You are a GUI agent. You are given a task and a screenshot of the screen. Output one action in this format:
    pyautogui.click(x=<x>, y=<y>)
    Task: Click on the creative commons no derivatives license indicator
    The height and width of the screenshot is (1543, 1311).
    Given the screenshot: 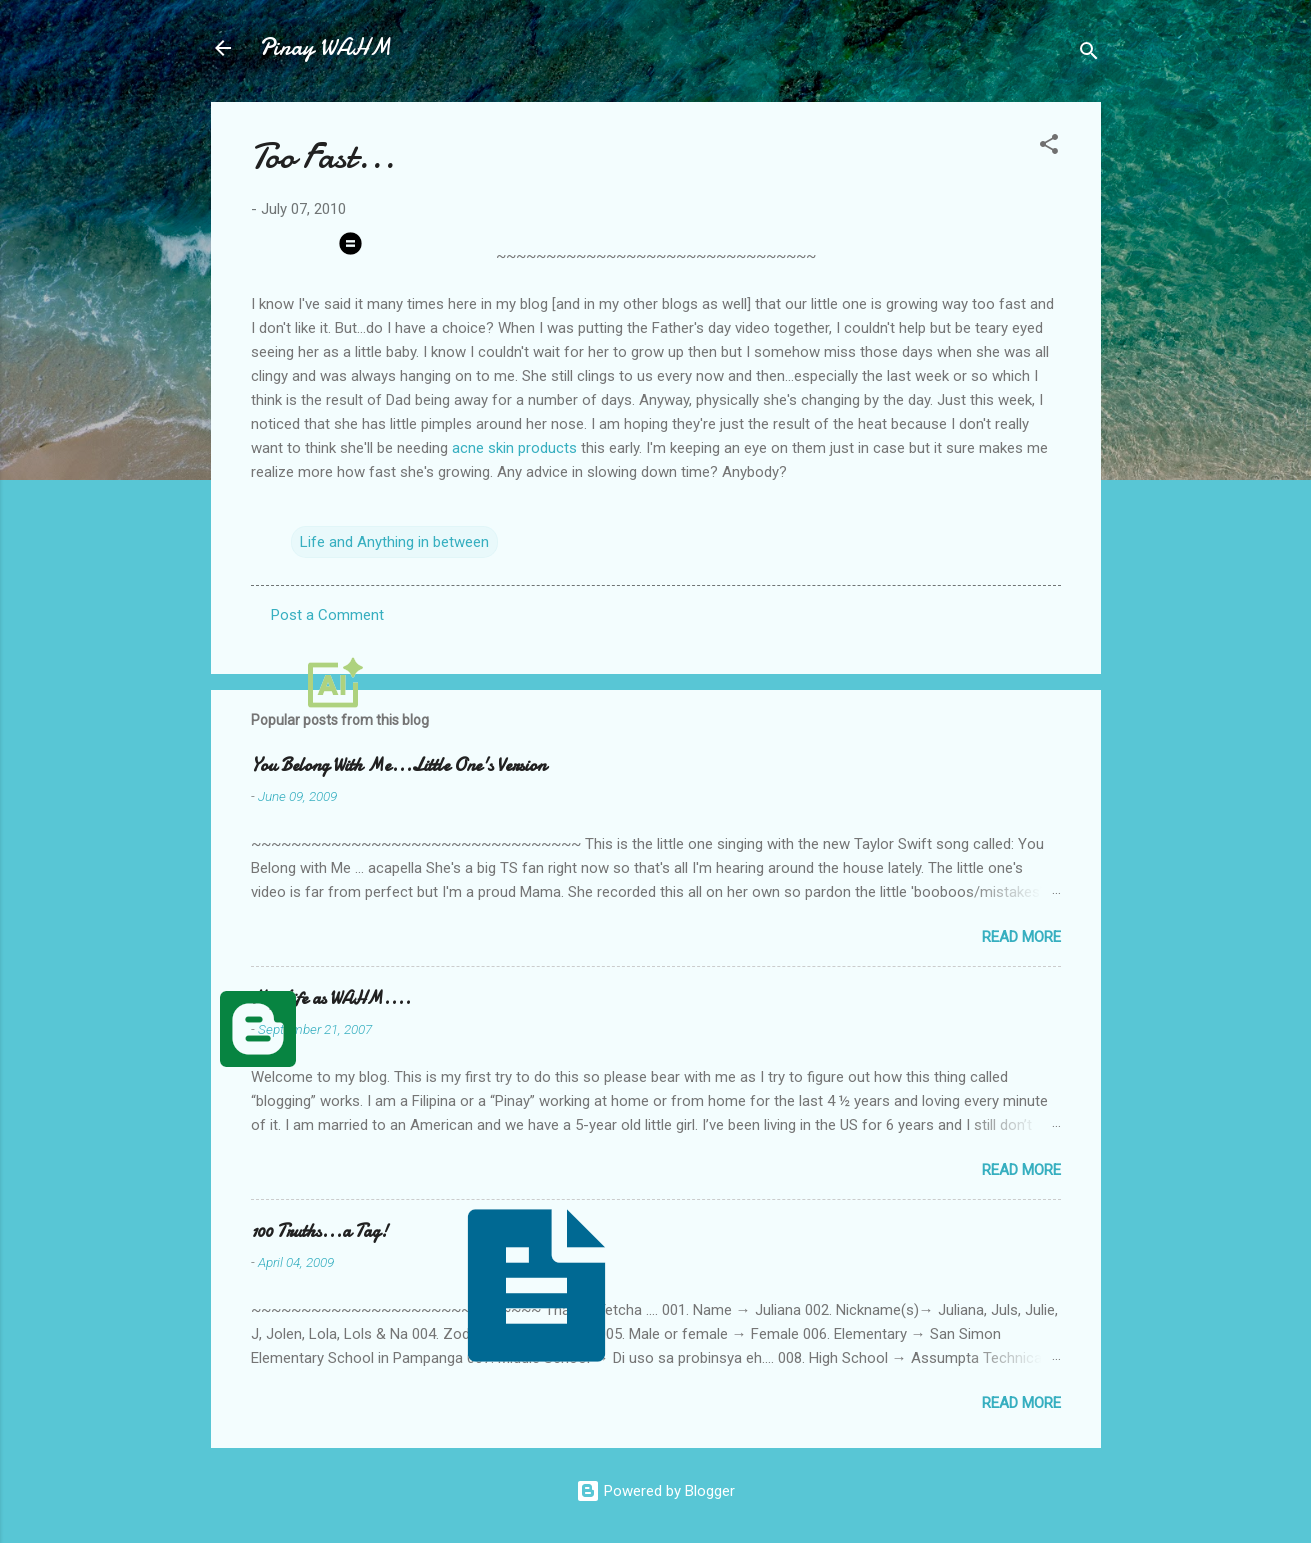 What is the action you would take?
    pyautogui.click(x=350, y=243)
    